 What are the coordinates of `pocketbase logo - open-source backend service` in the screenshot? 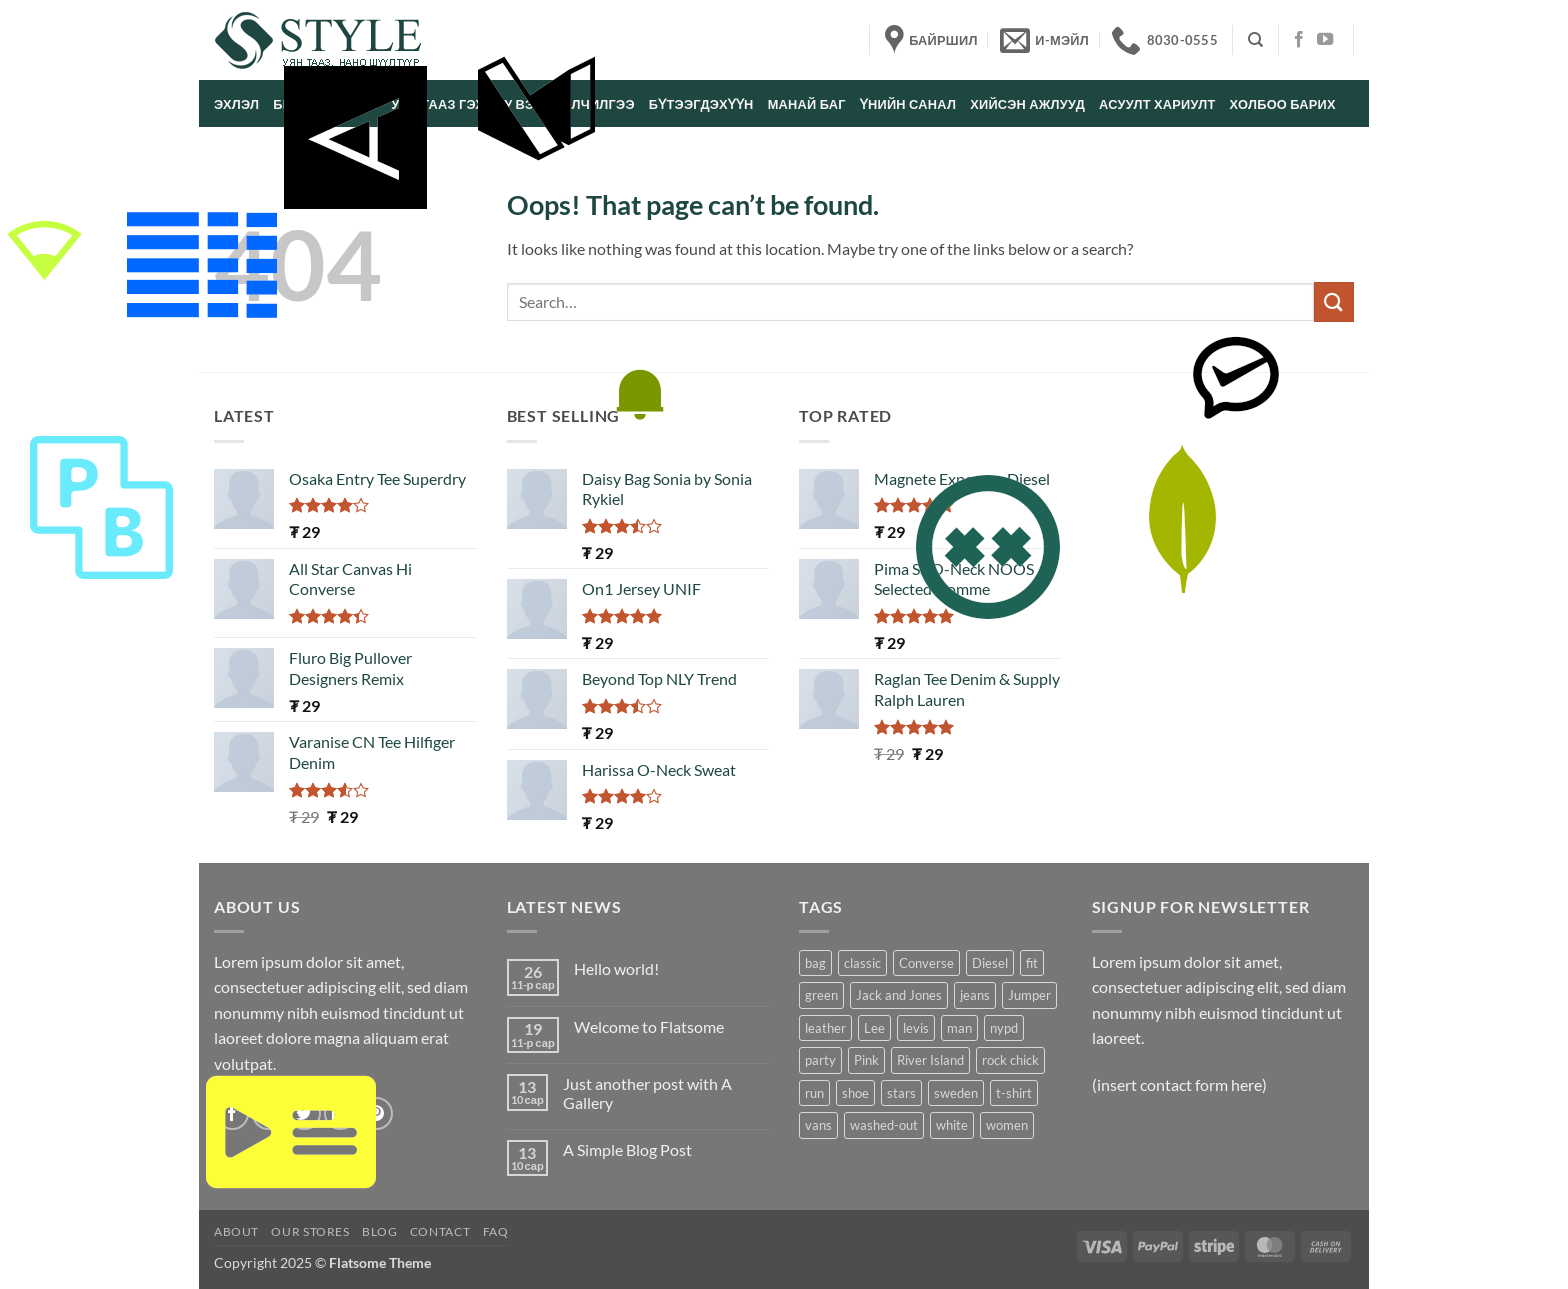 It's located at (101, 507).